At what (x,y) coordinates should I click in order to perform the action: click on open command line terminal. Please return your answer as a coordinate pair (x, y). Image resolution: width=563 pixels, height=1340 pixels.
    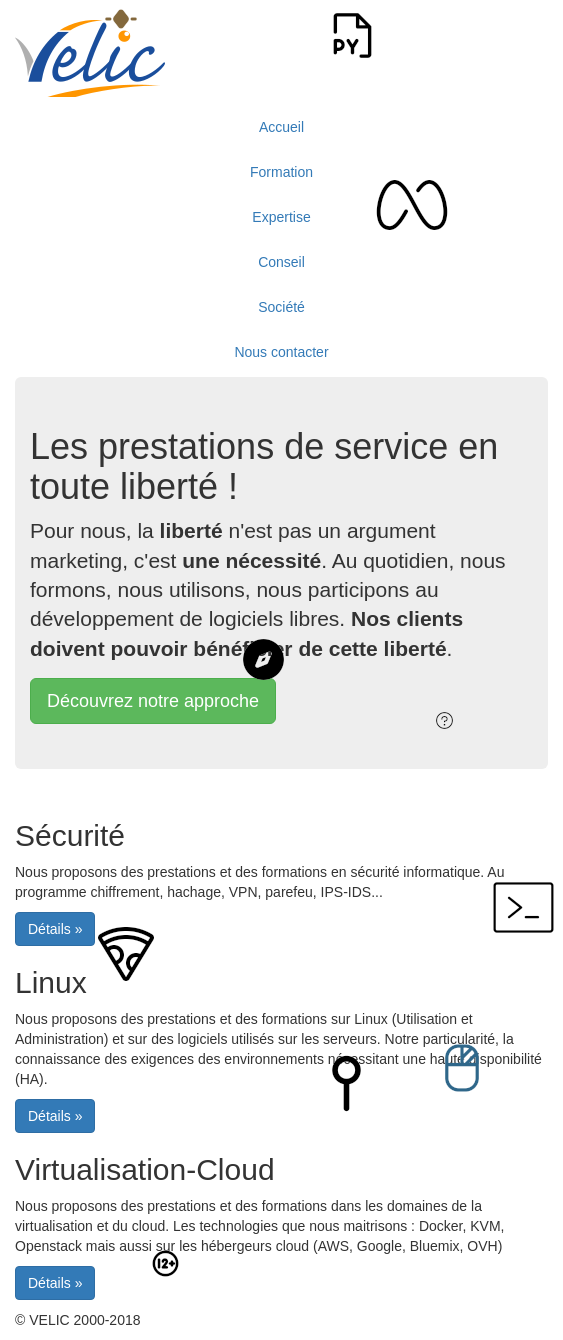
    Looking at the image, I should click on (523, 907).